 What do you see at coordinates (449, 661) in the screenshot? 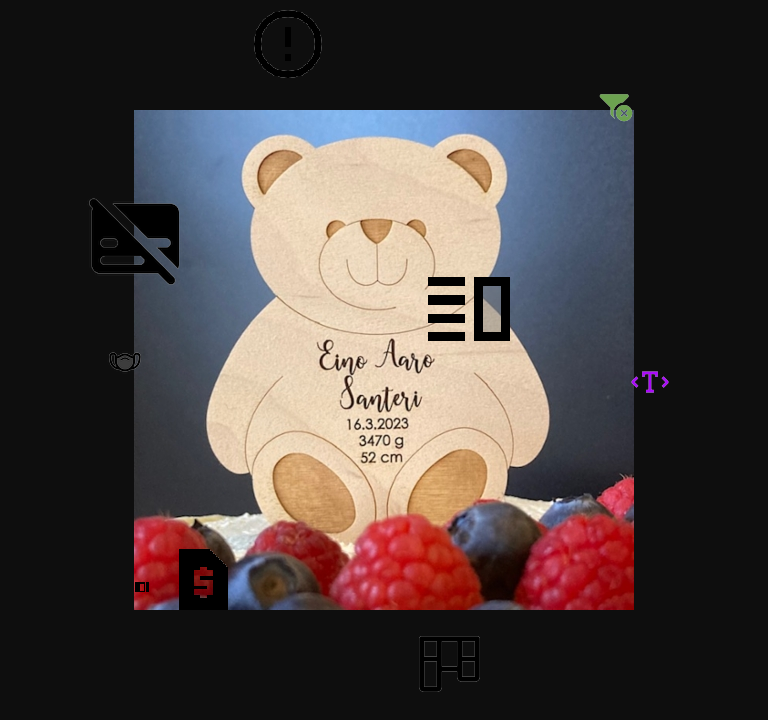
I see `open kanban board view` at bounding box center [449, 661].